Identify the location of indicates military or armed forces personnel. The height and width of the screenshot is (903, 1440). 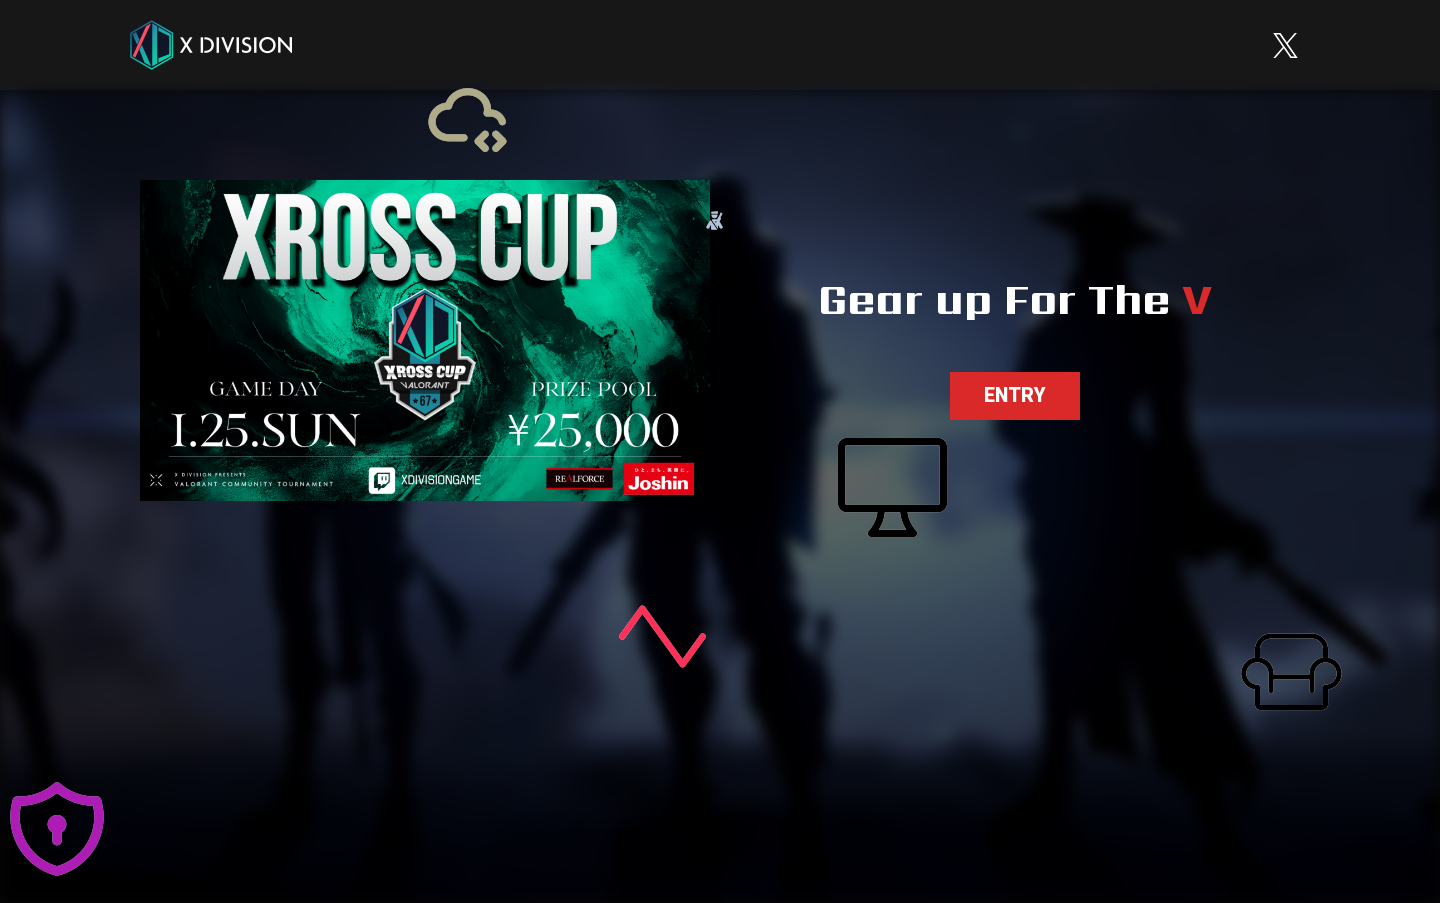
(714, 220).